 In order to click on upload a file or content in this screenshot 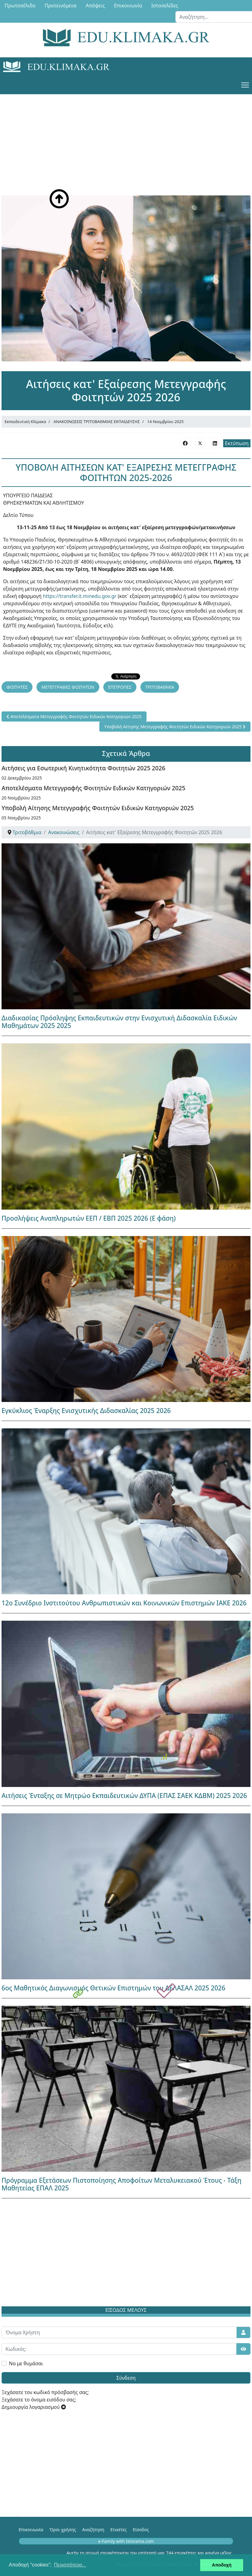, I will do `click(59, 199)`.